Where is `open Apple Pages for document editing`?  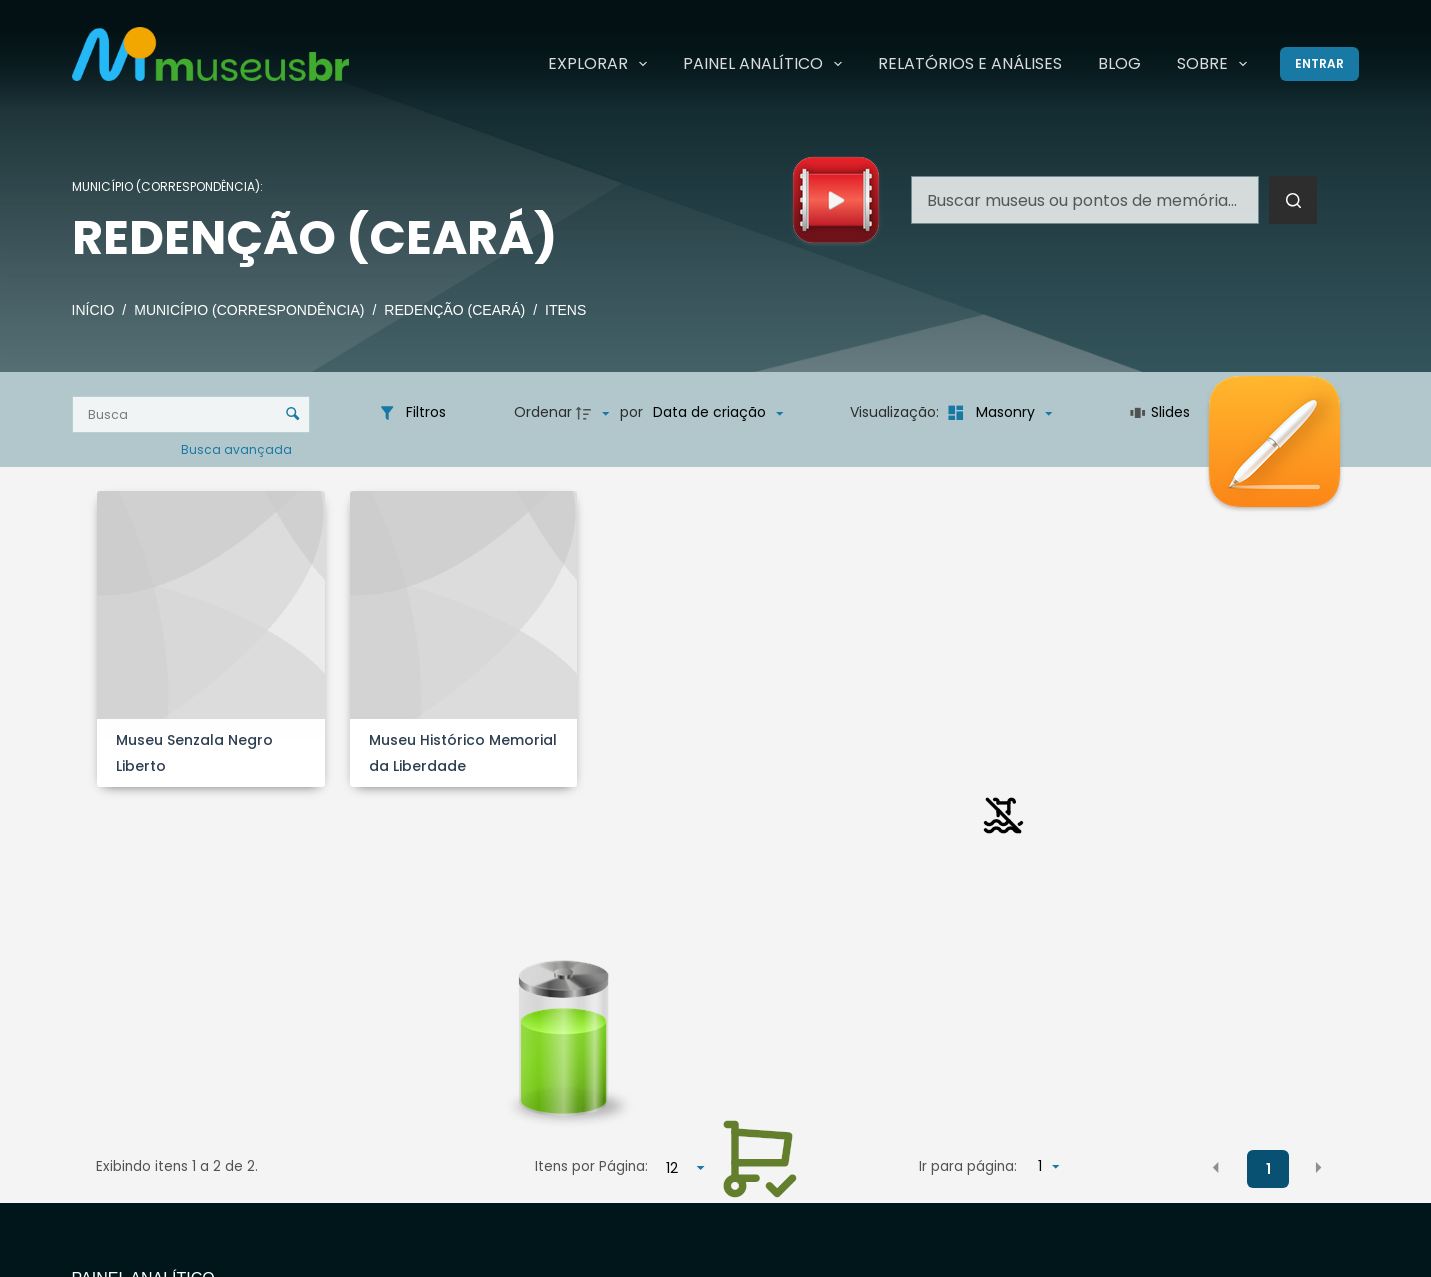 open Apple Pages for document editing is located at coordinates (1274, 441).